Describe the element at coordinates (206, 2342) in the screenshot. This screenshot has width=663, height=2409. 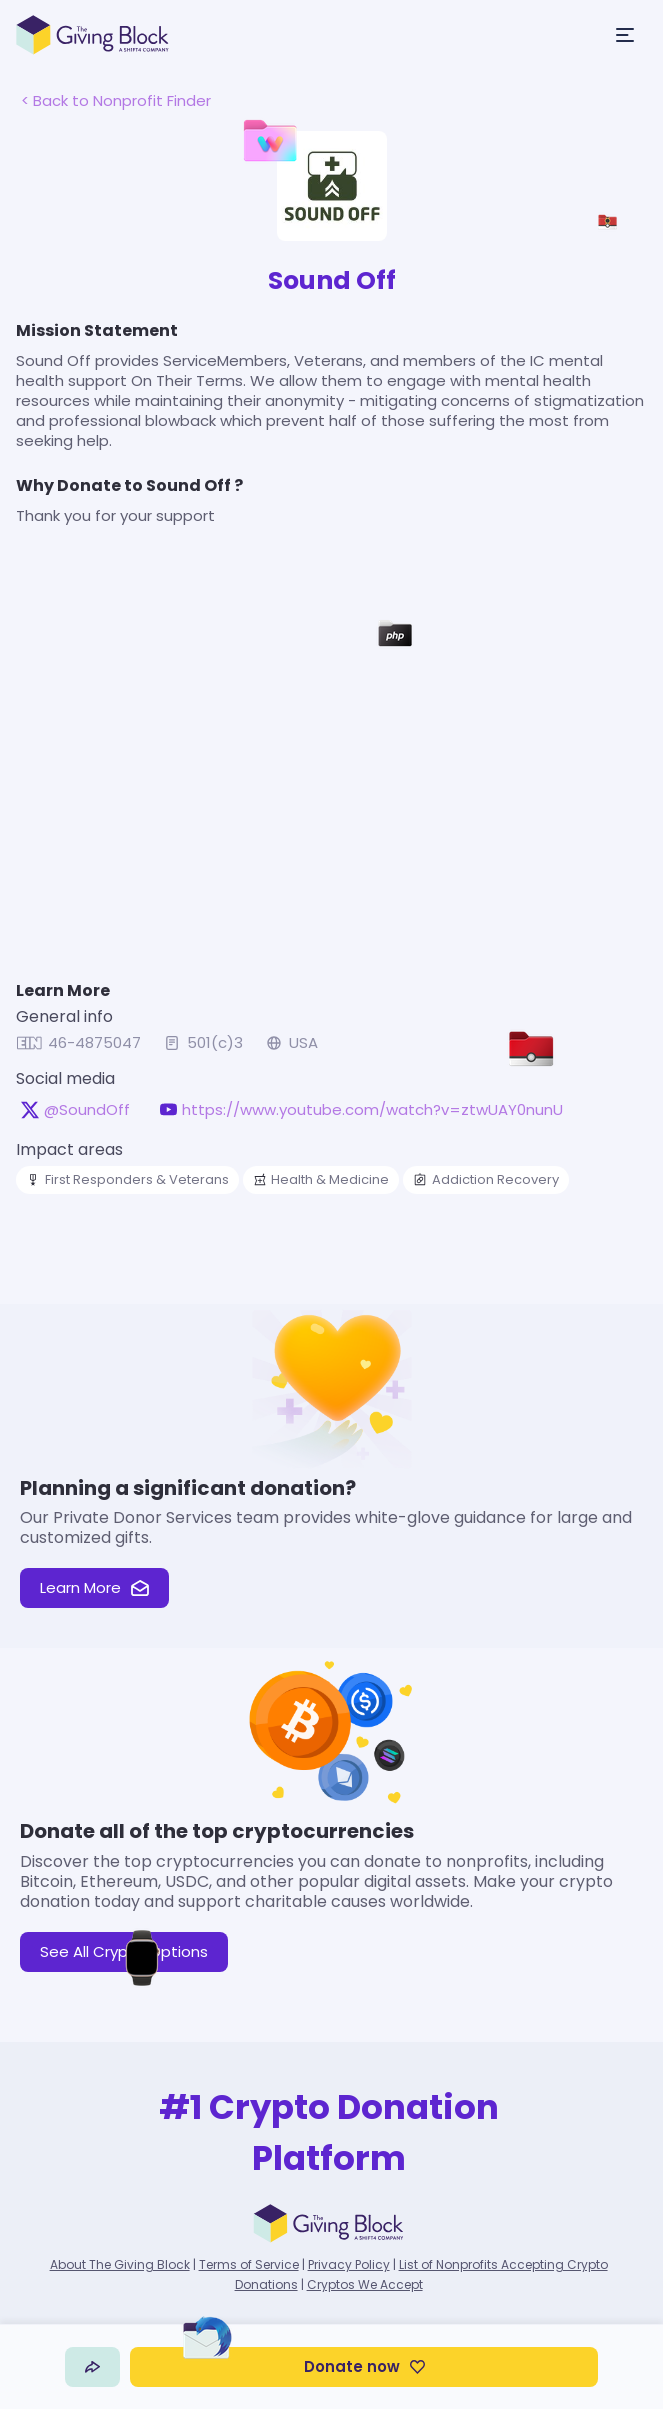
I see `open thunderbird email folder` at that location.